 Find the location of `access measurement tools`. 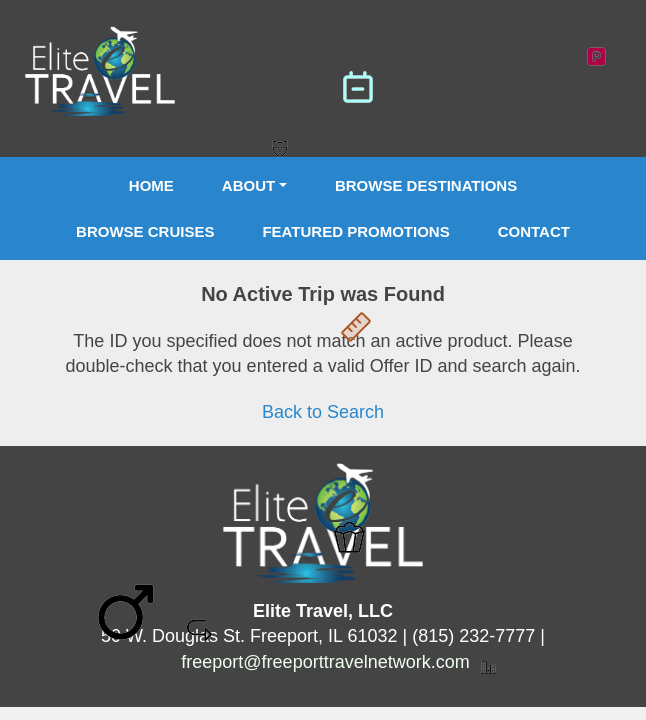

access measurement tools is located at coordinates (356, 327).